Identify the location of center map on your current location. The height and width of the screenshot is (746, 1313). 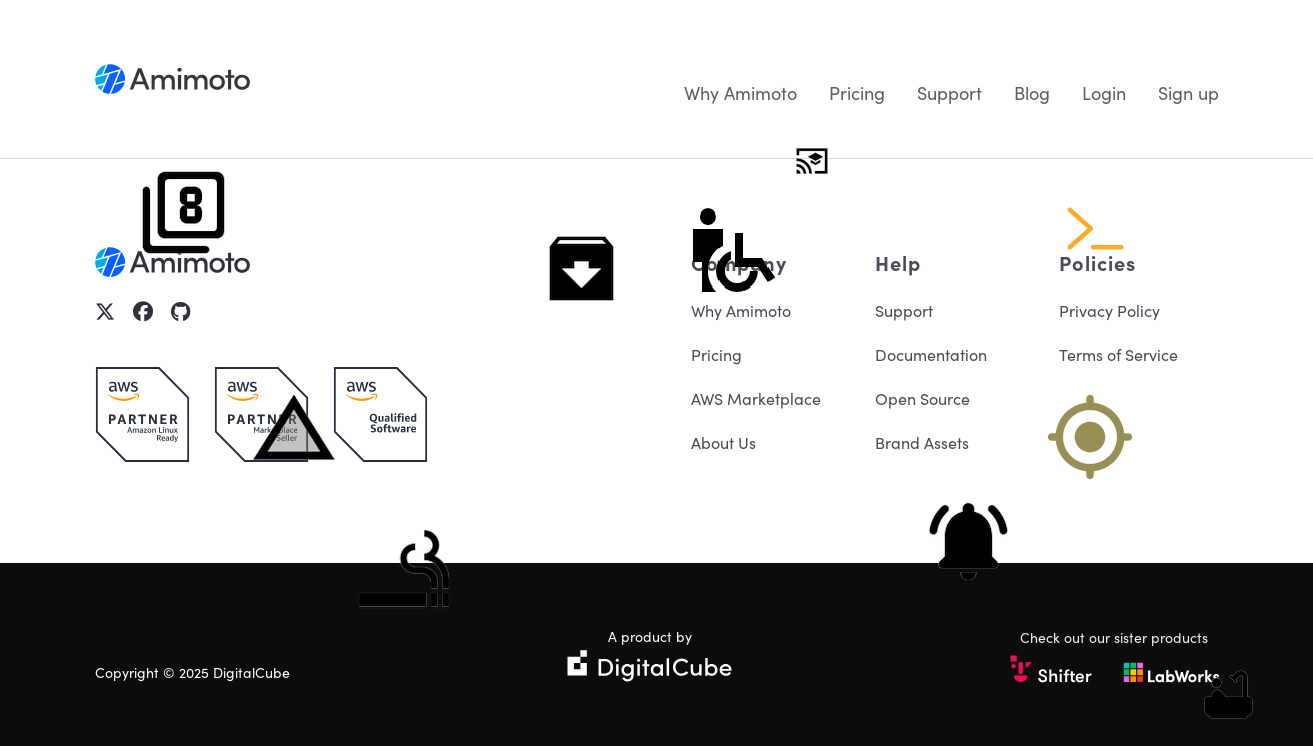
(1090, 437).